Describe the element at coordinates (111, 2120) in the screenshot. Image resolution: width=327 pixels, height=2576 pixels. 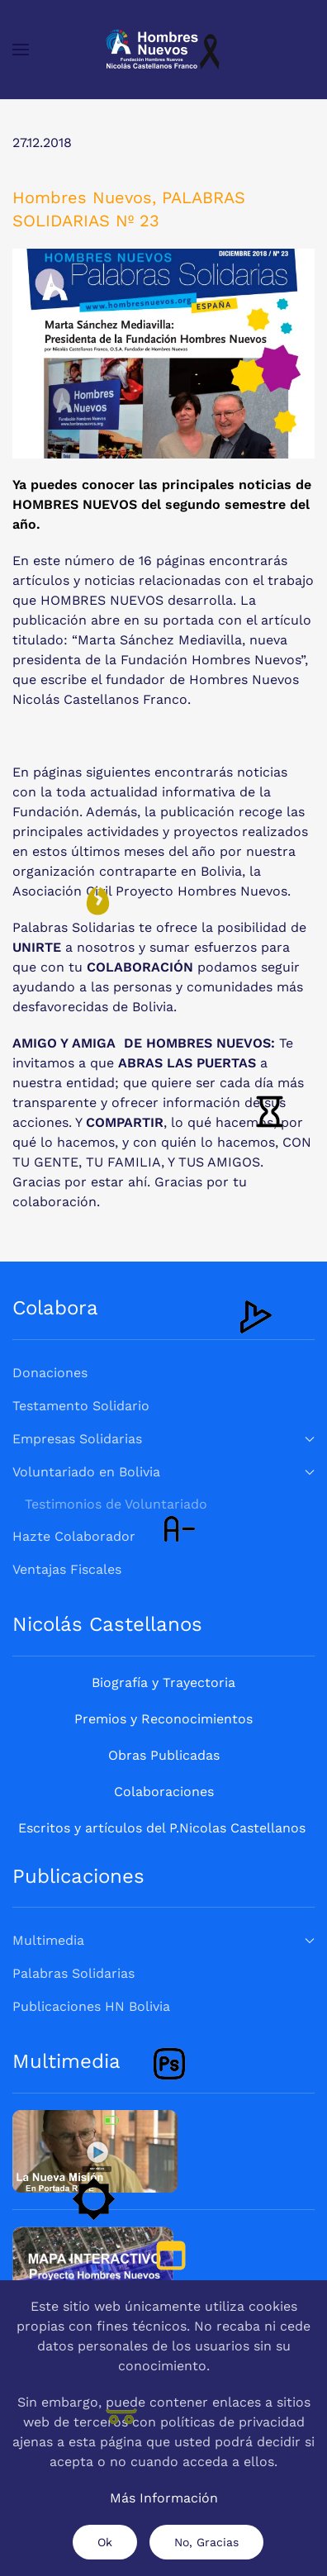
I see `indicates battery at medium charge level` at that location.